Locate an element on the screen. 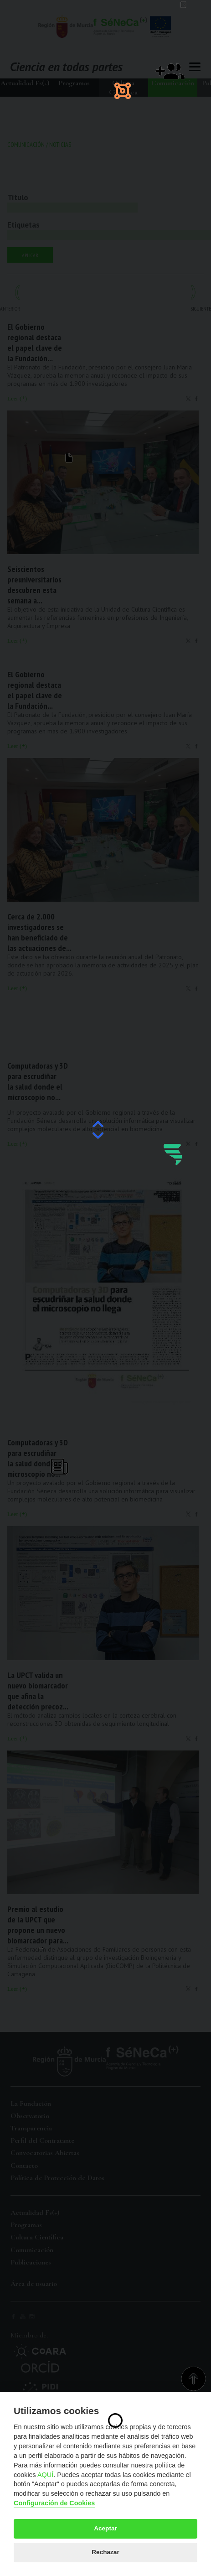  view document or file is located at coordinates (69, 457).